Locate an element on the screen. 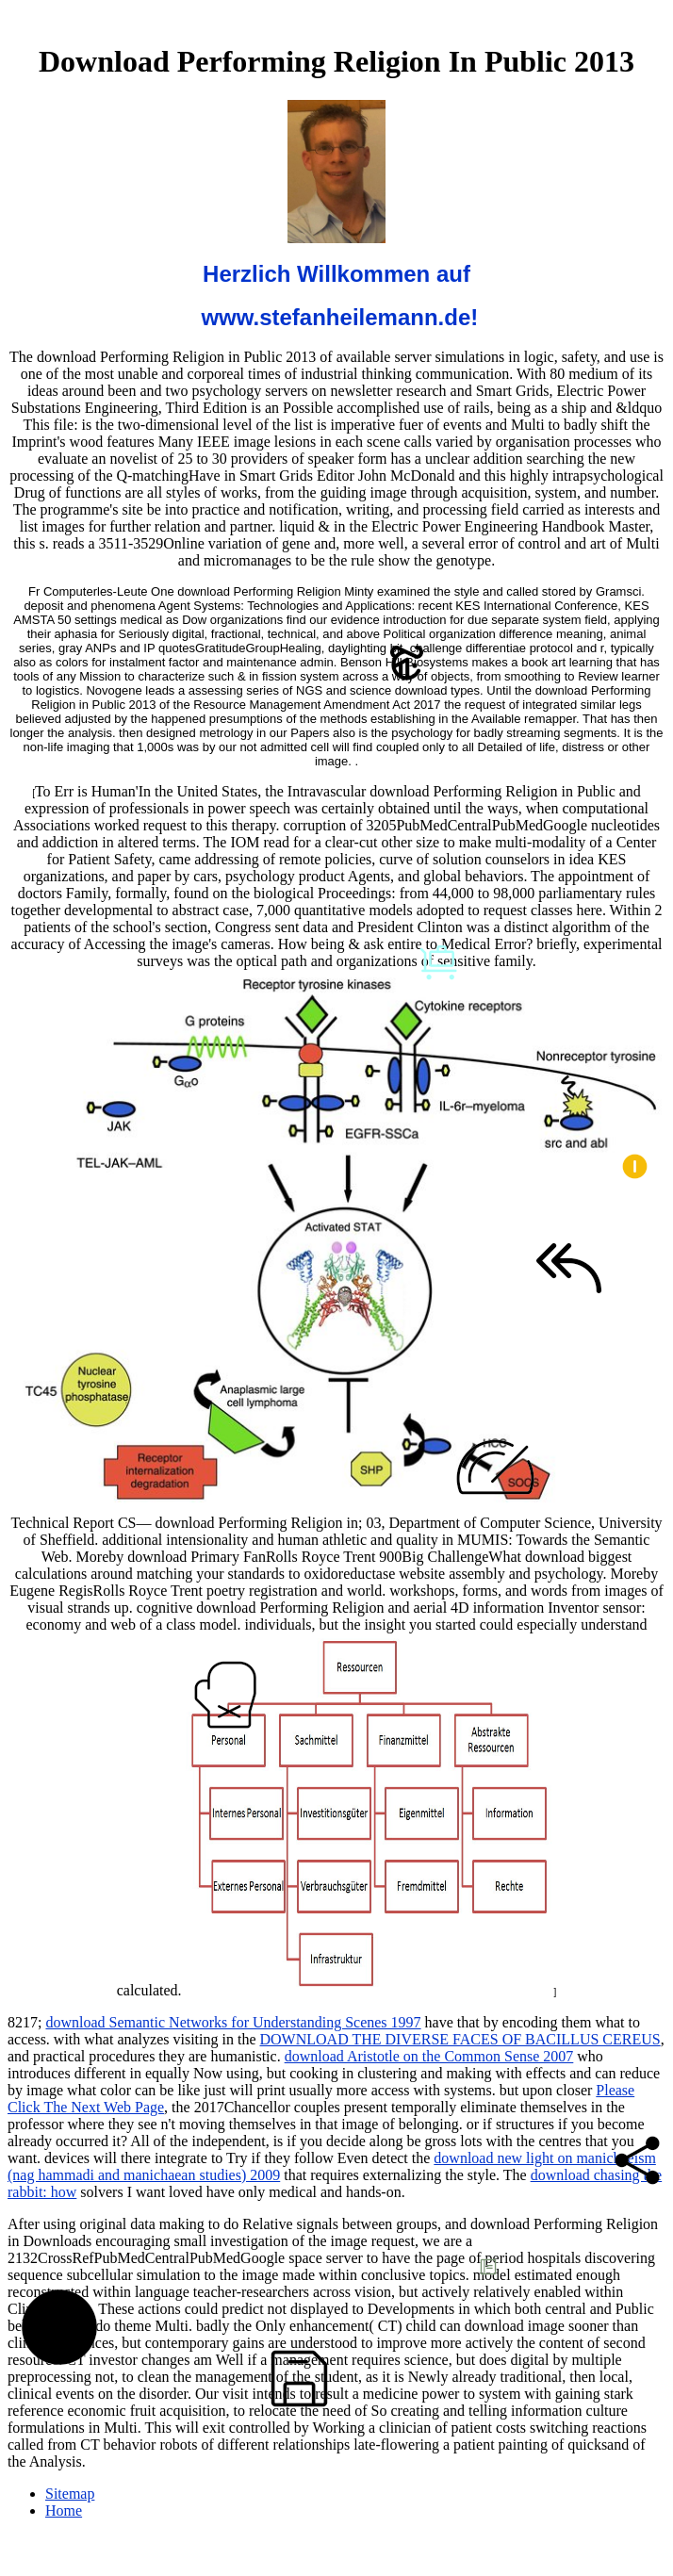 Image resolution: width=673 pixels, height=2576 pixels. reply all to a message or email is located at coordinates (568, 1268).